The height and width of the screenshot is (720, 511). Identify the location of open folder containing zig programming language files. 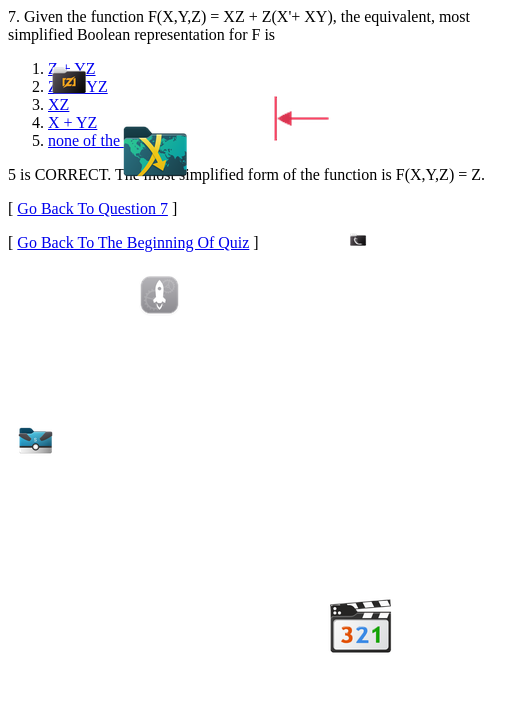
(69, 81).